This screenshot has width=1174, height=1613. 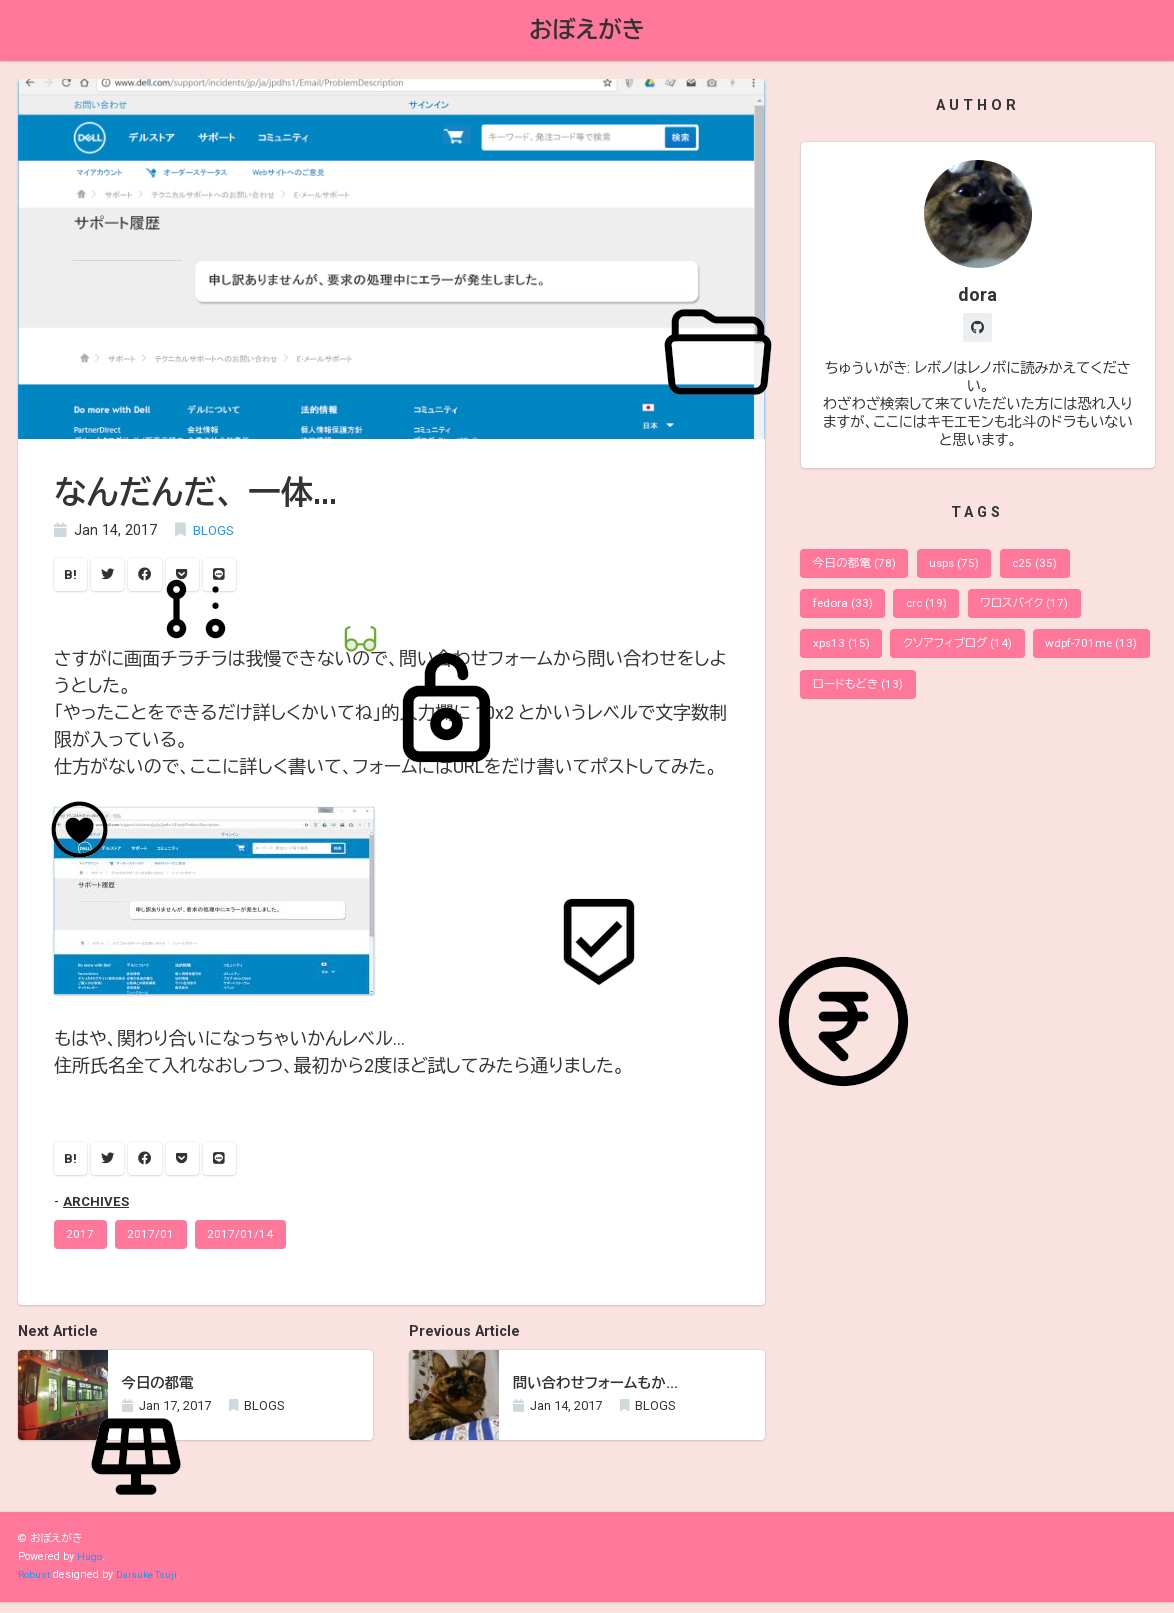 What do you see at coordinates (79, 829) in the screenshot?
I see `add to favorites` at bounding box center [79, 829].